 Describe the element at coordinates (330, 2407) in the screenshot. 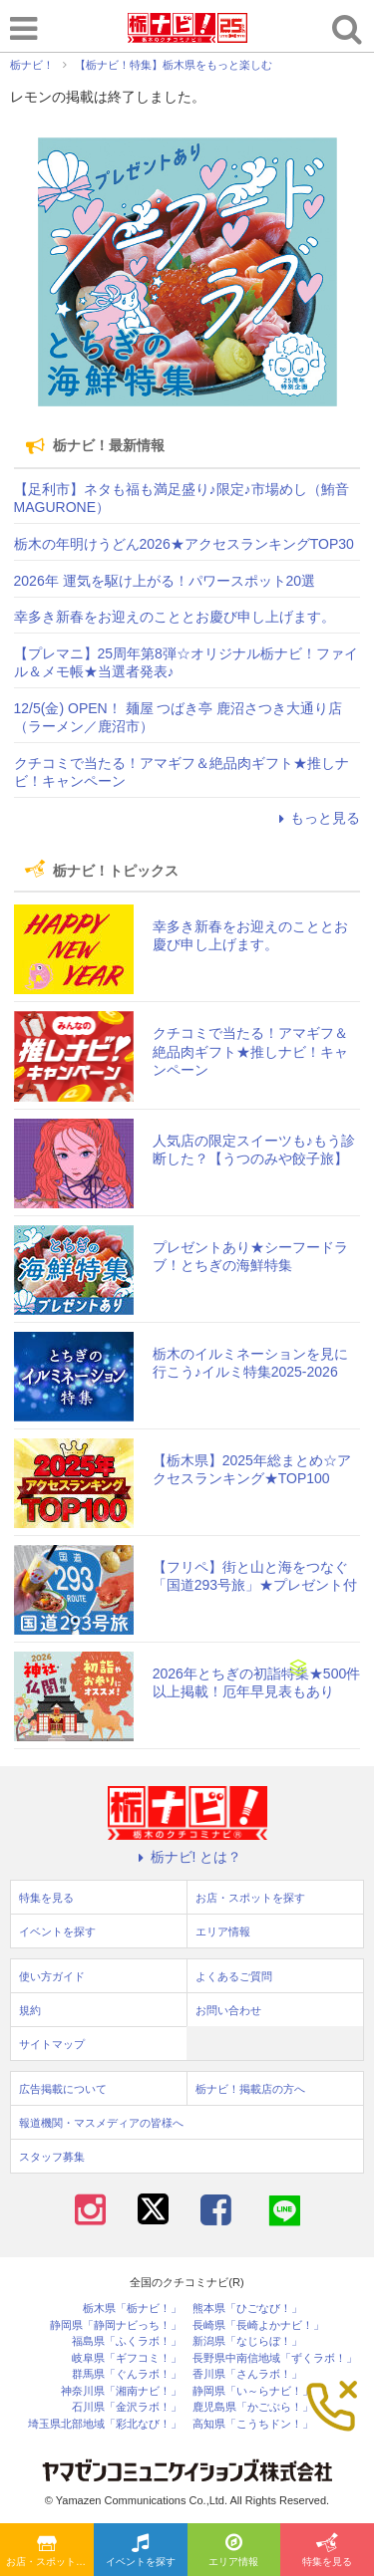

I see `indicates a missed phone call` at that location.